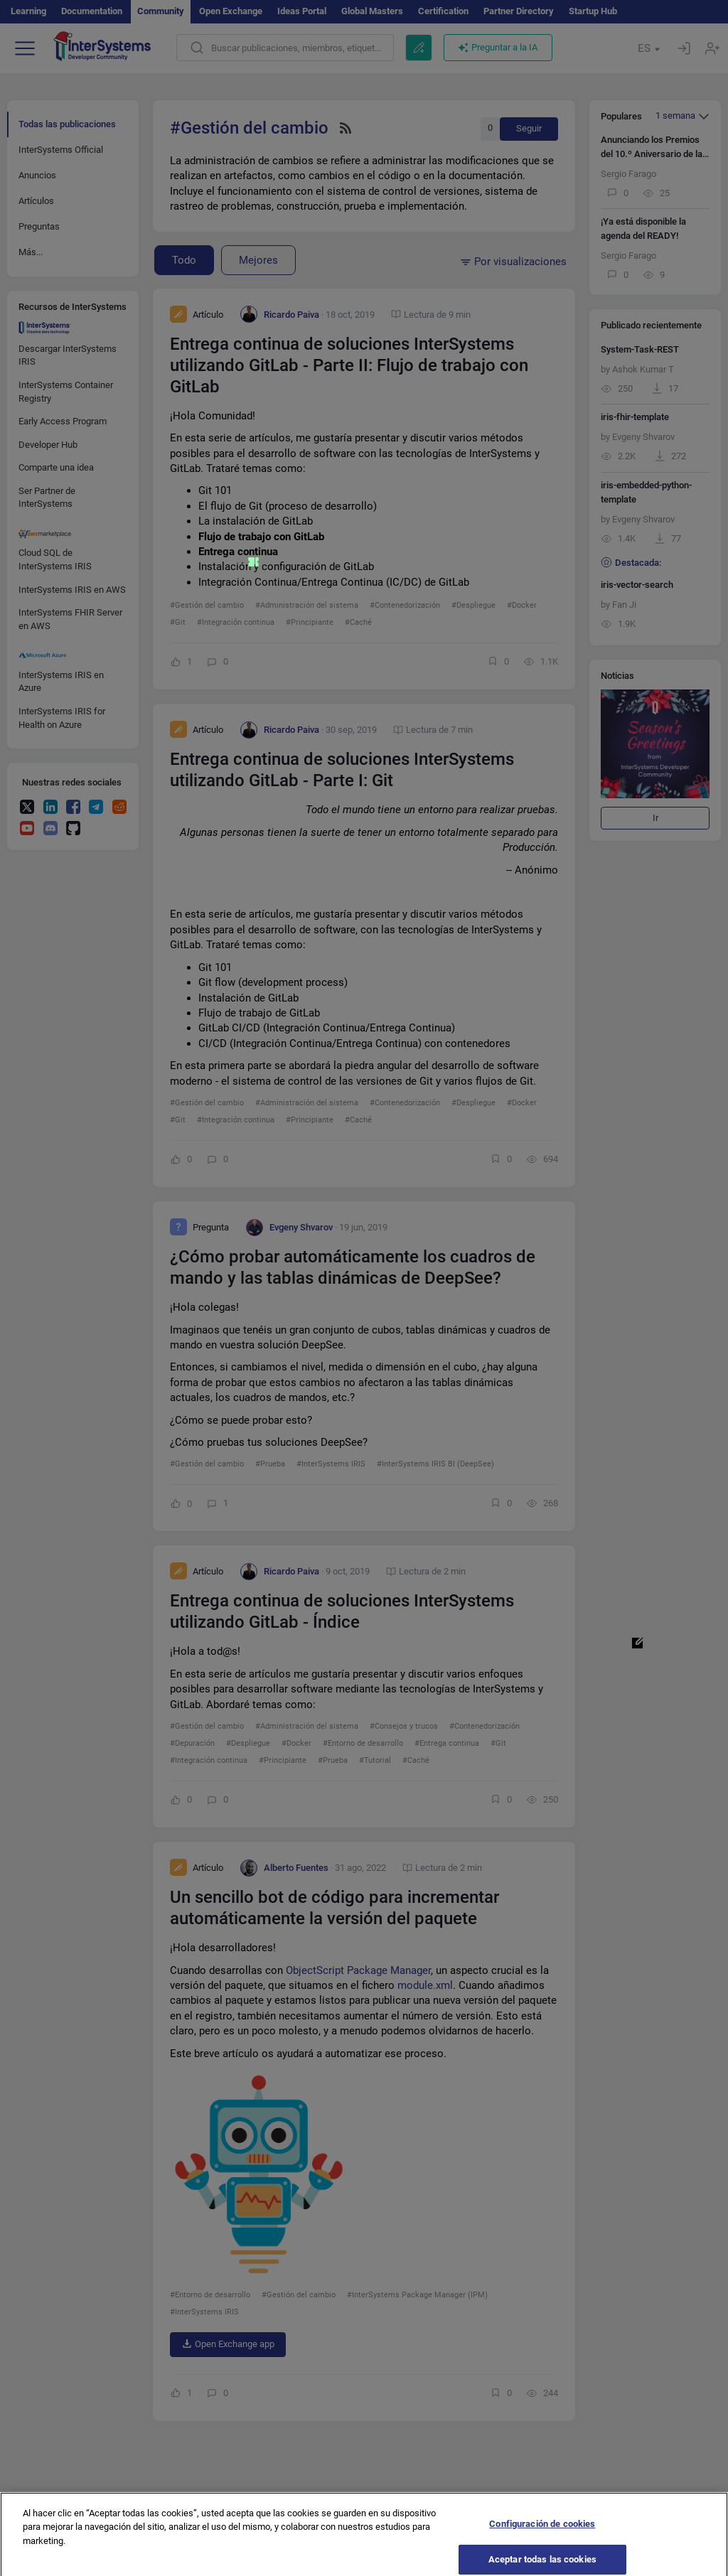 This screenshot has width=728, height=2576. I want to click on edit or compose a new document, so click(637, 1643).